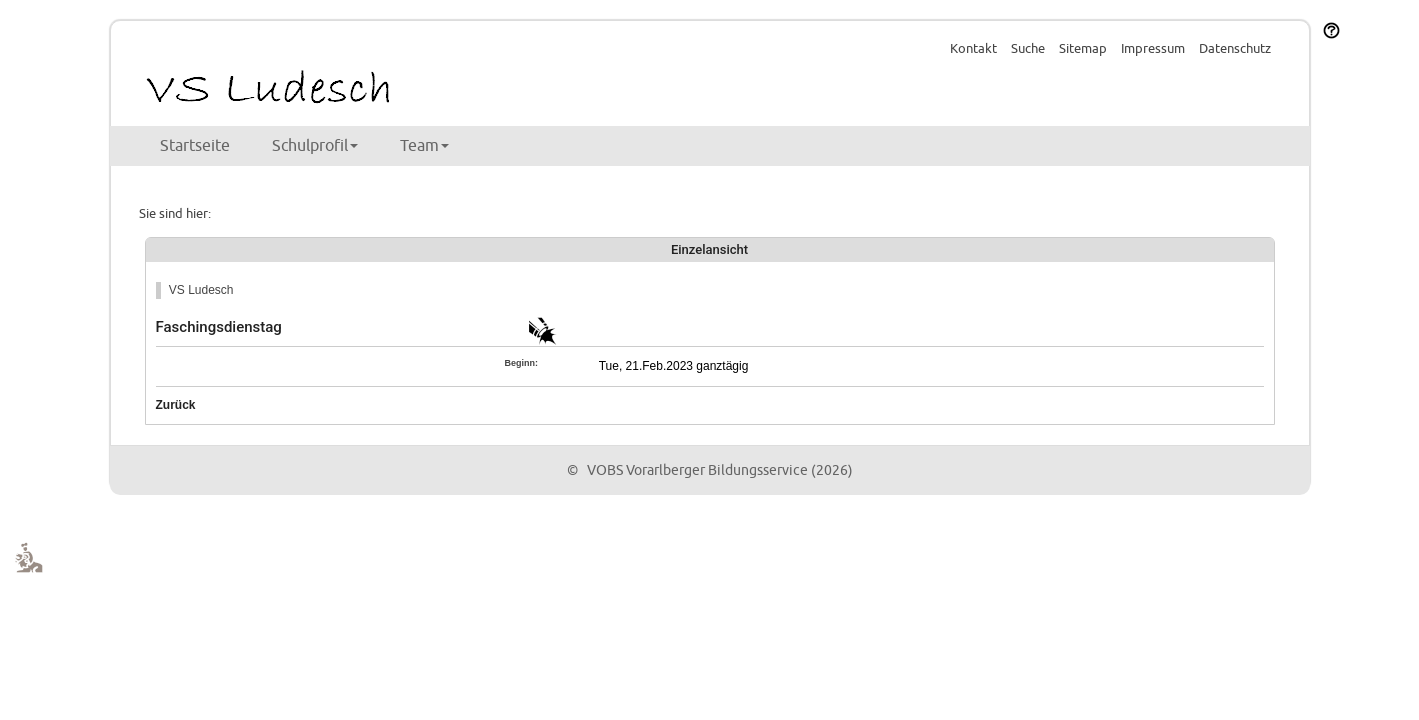 The height and width of the screenshot is (720, 1419). I want to click on access help or support documentation, so click(1331, 30).